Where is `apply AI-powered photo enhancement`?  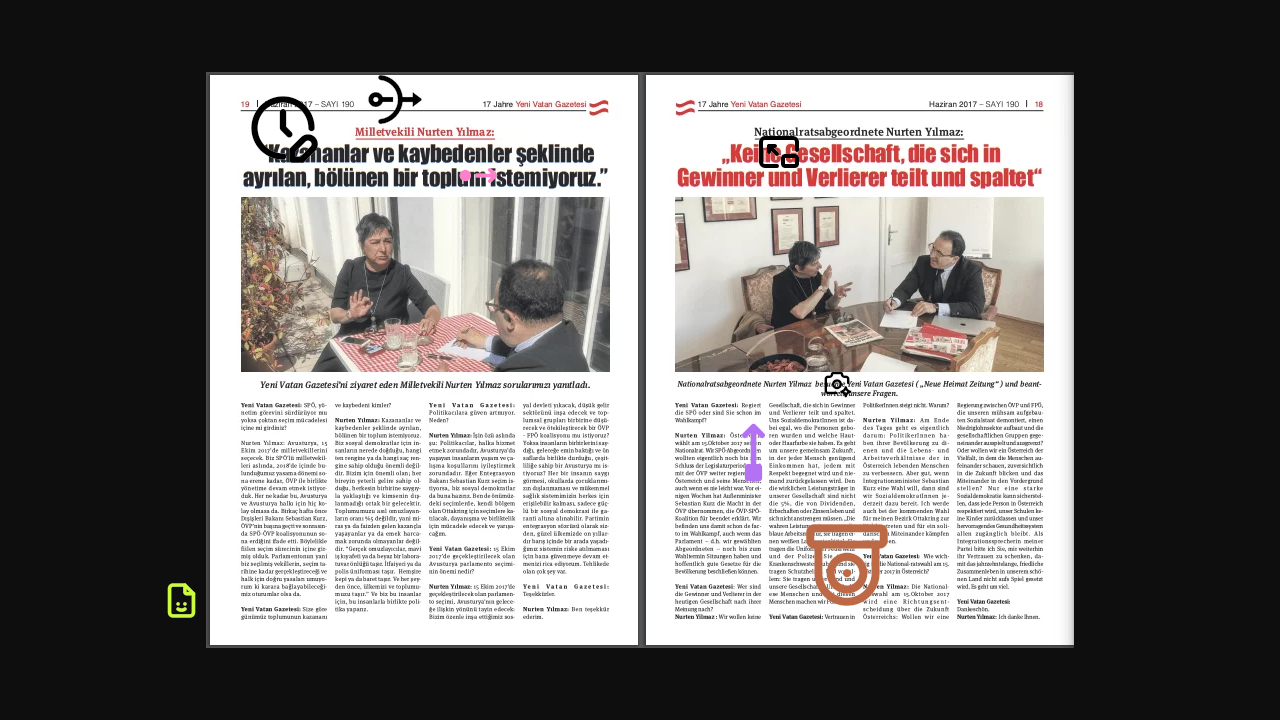 apply AI-powered photo enhancement is located at coordinates (837, 383).